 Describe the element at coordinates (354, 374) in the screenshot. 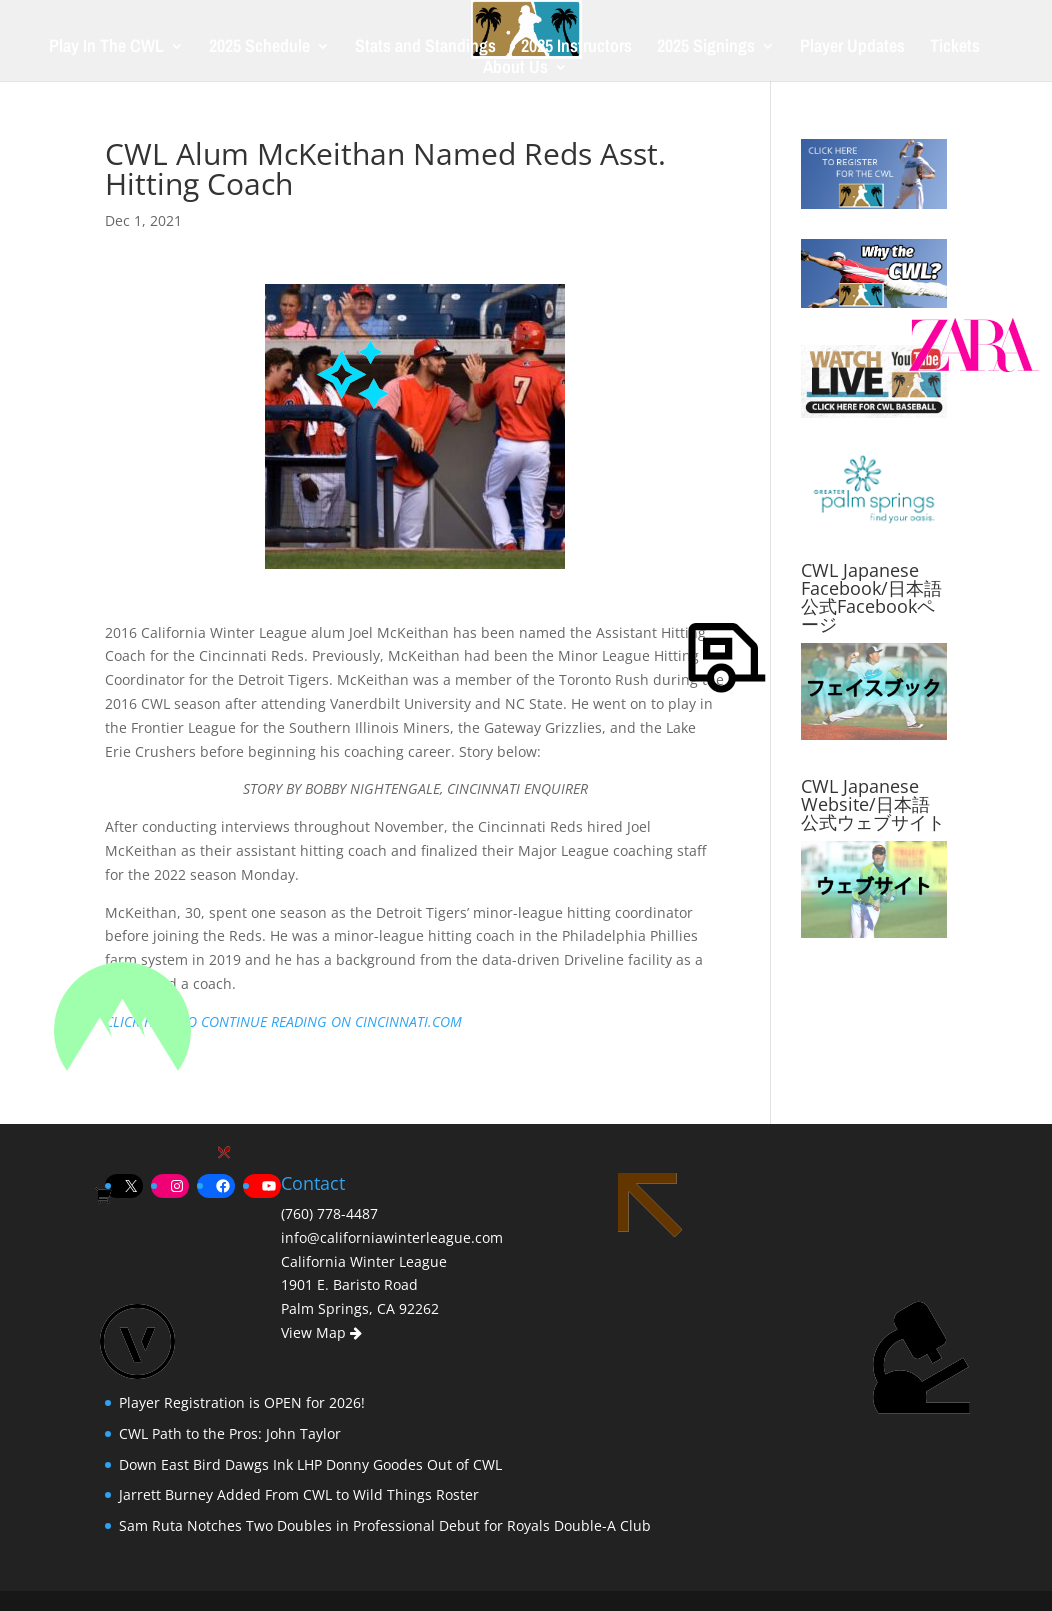

I see `indicates AI-generated or enhanced content` at that location.